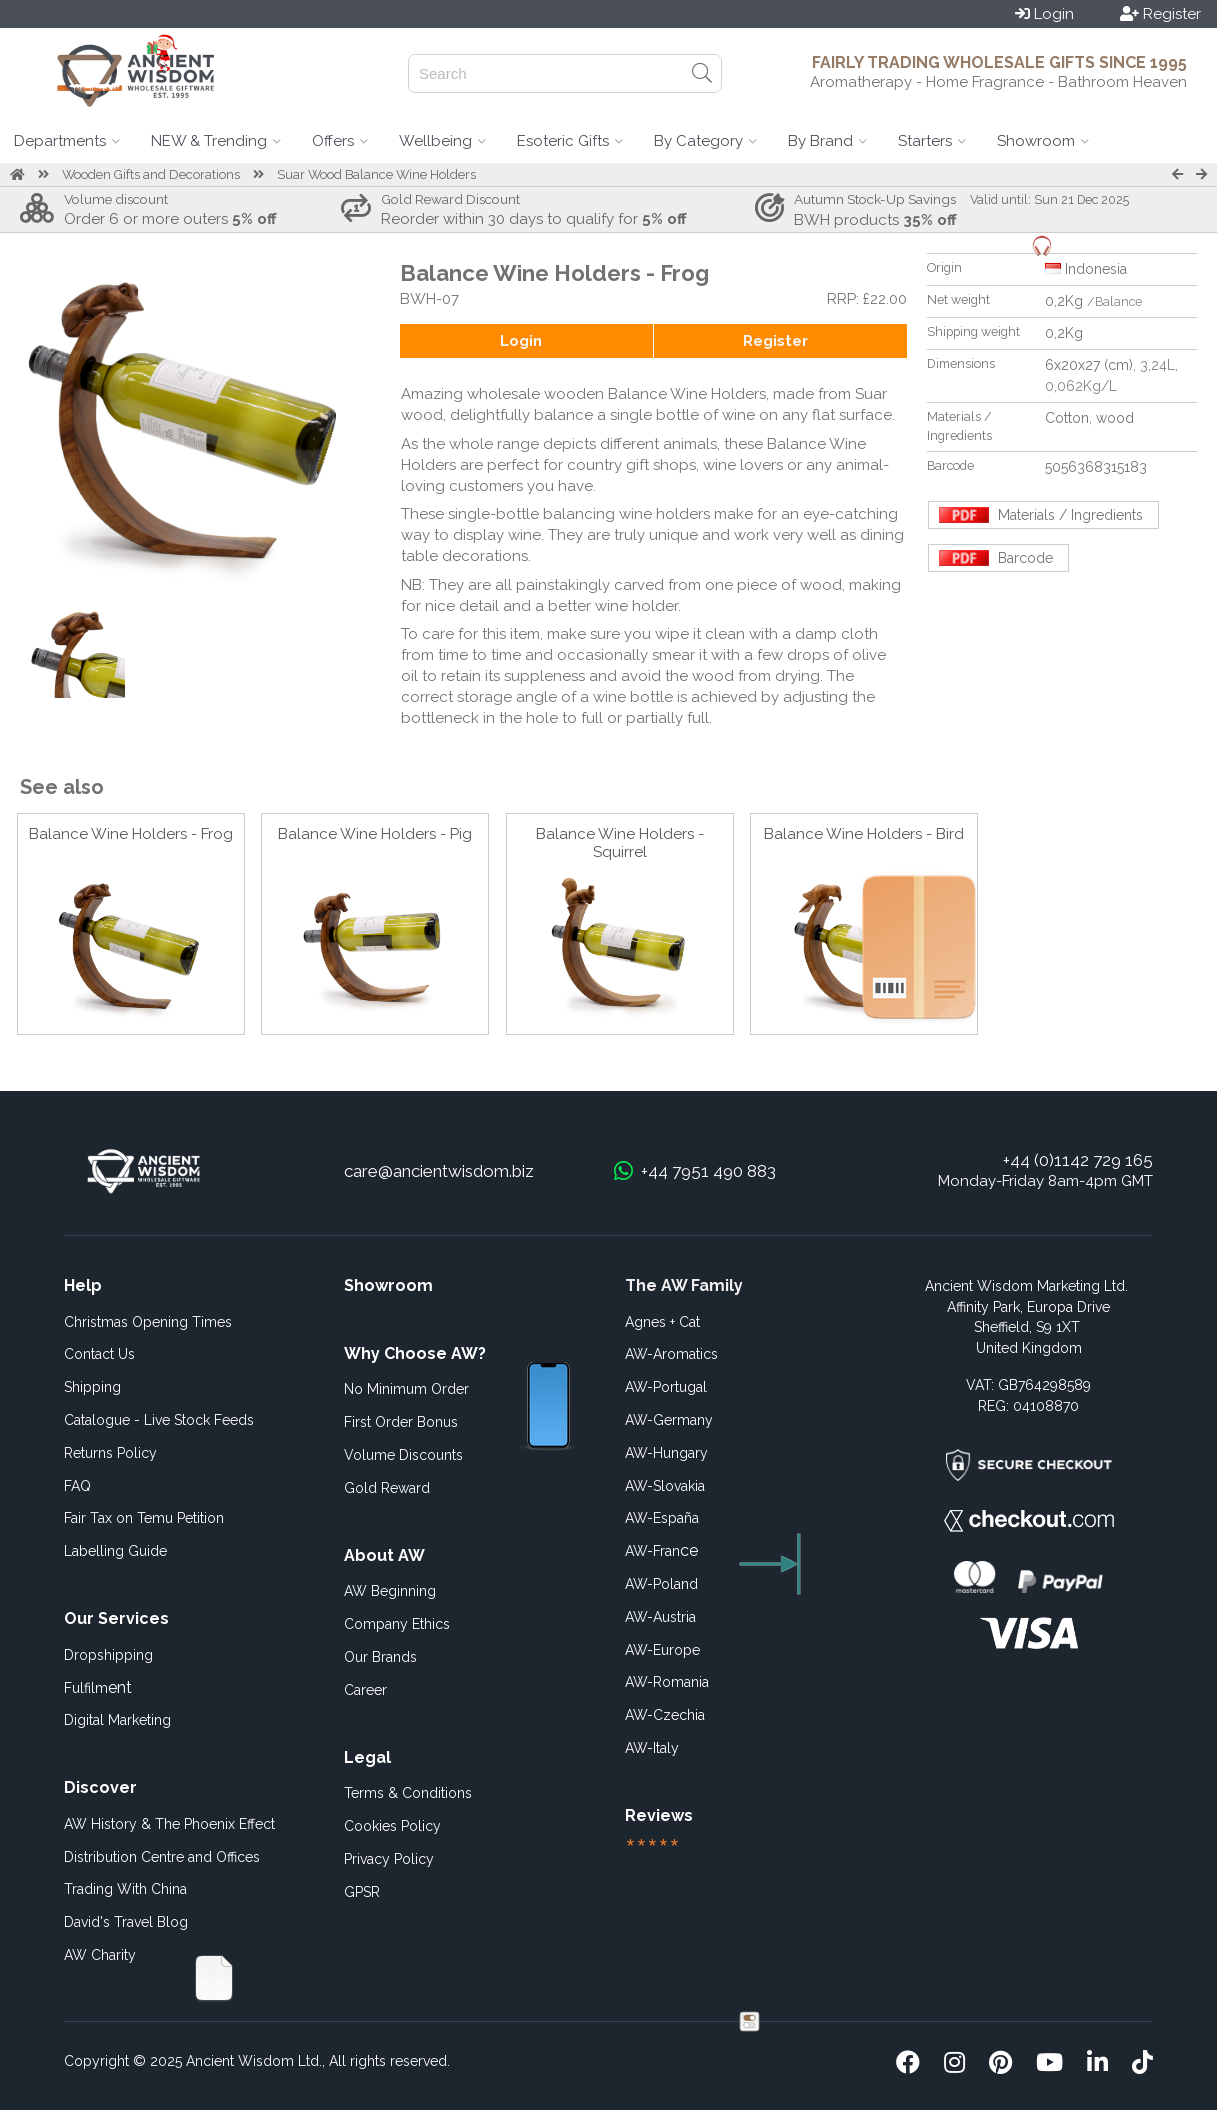 The height and width of the screenshot is (2110, 1217). What do you see at coordinates (1042, 246) in the screenshot?
I see `airpods max headphones in red` at bounding box center [1042, 246].